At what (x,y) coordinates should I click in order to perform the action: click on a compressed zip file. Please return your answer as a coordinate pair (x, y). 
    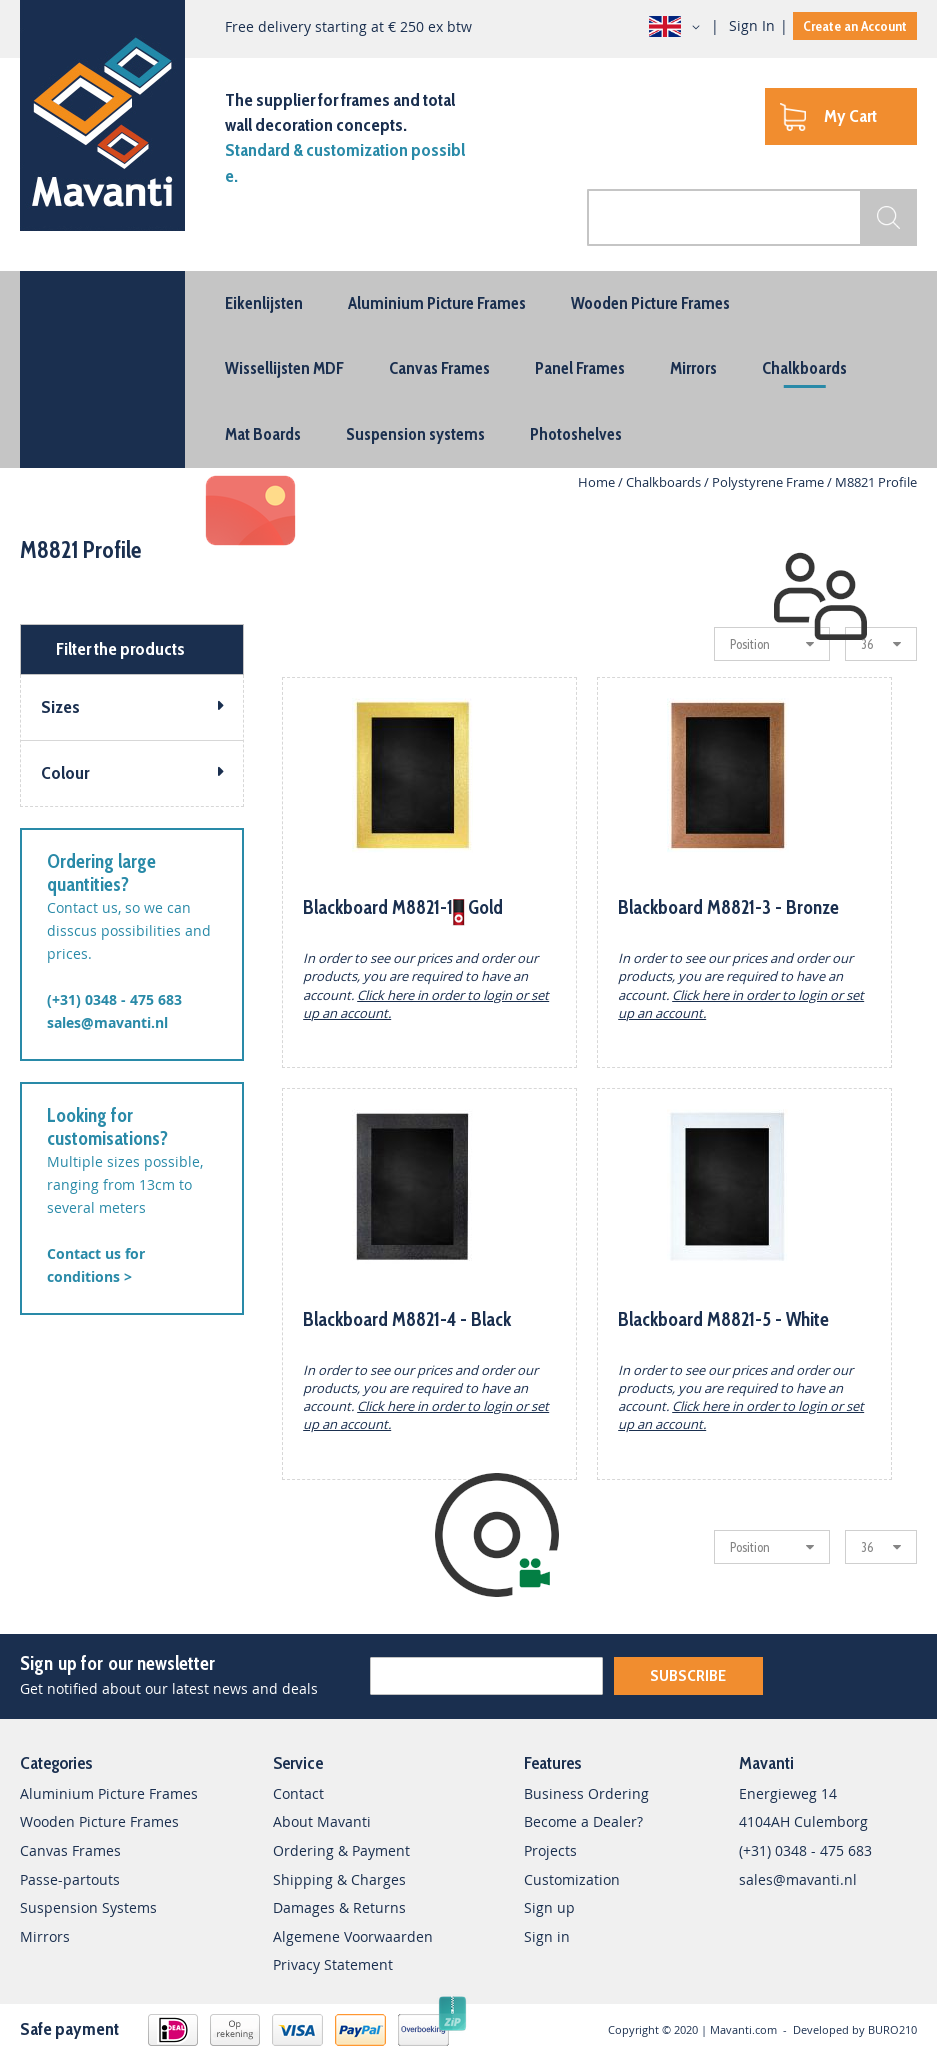
    Looking at the image, I should click on (452, 2013).